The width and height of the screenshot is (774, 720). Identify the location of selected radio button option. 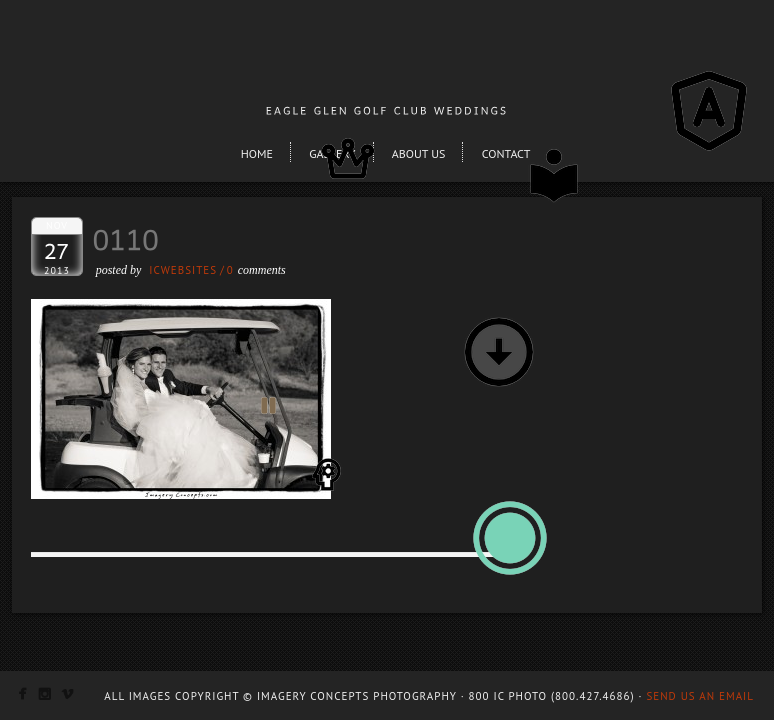
(510, 538).